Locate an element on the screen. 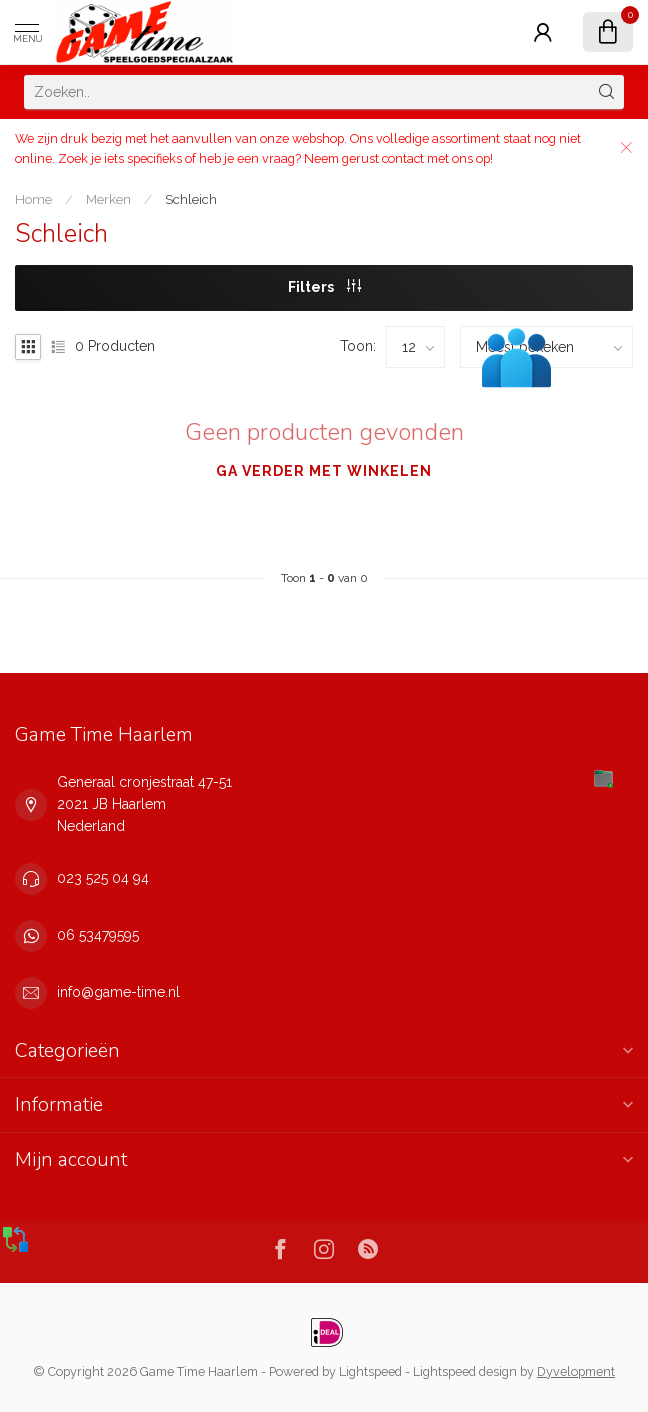 Image resolution: width=648 pixels, height=1412 pixels. create a new folder is located at coordinates (603, 778).